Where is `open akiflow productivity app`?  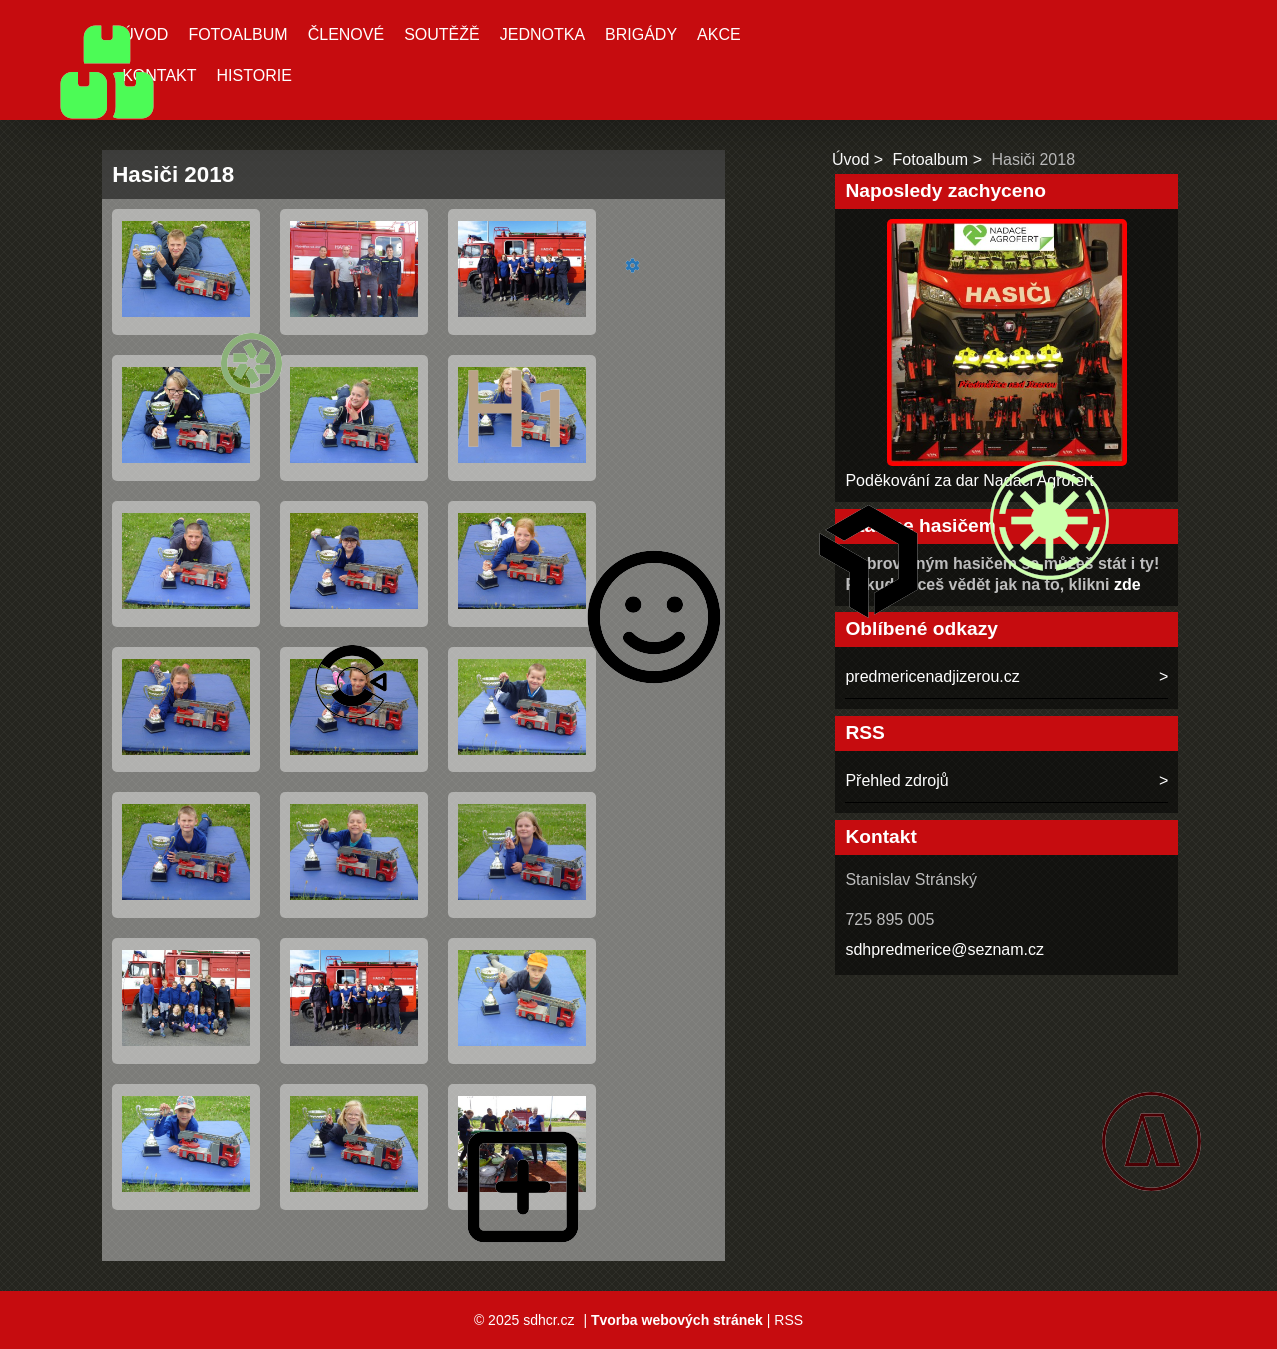 open akiflow productivity app is located at coordinates (1151, 1141).